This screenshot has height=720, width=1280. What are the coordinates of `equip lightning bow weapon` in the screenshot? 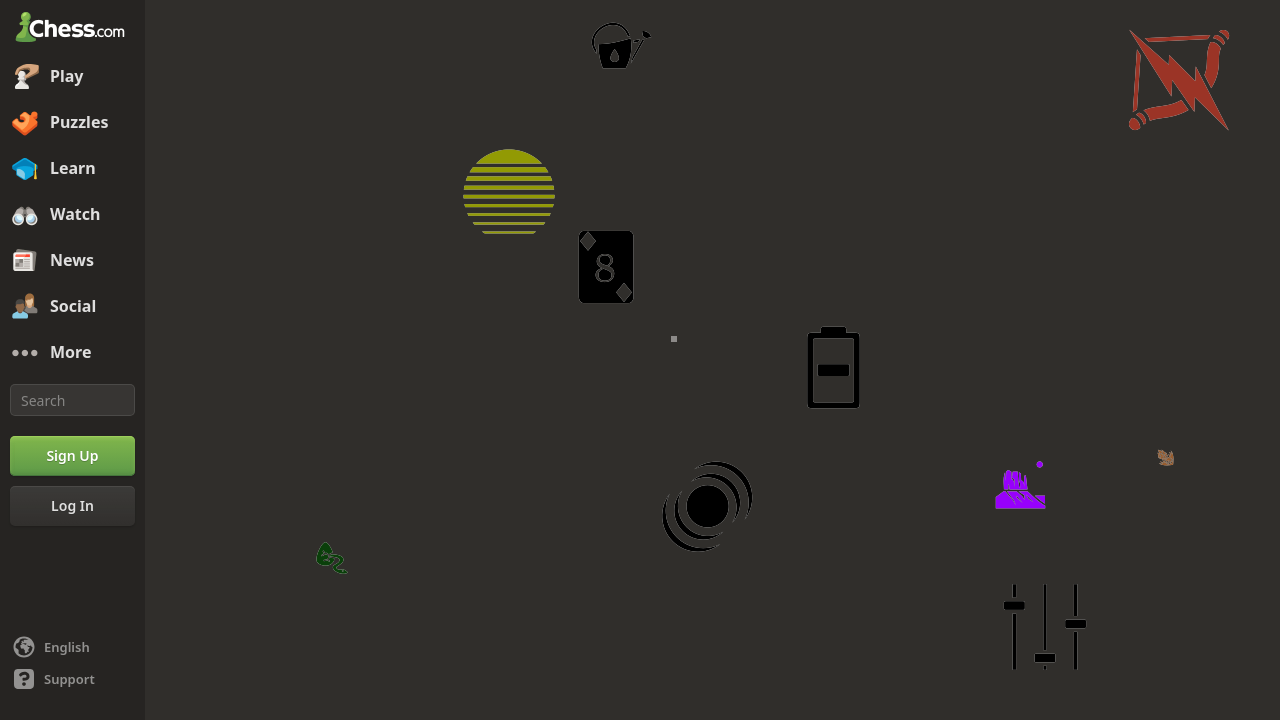 It's located at (1179, 80).